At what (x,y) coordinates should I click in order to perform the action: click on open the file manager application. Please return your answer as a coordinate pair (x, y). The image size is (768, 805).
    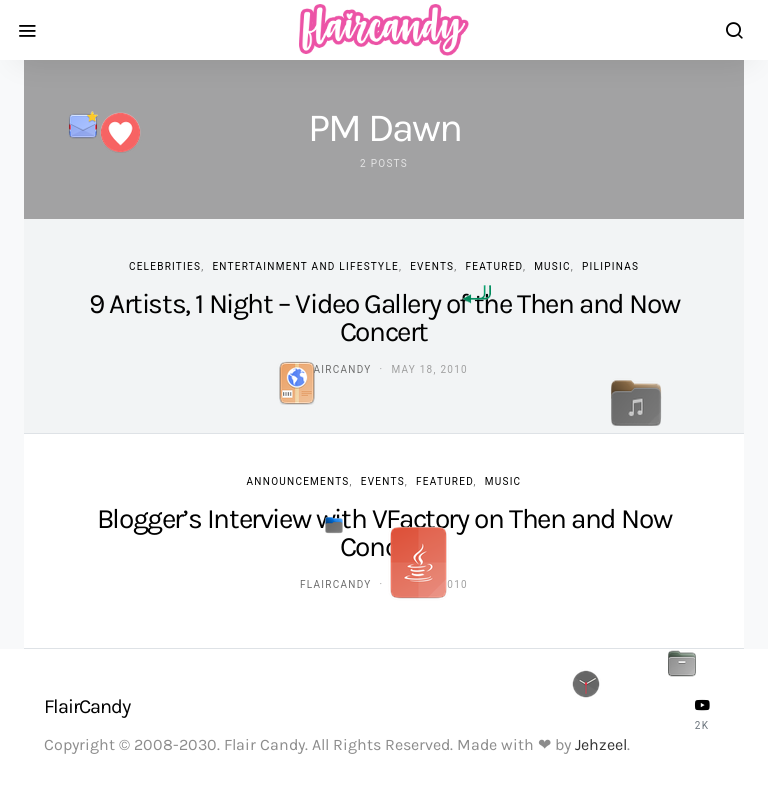
    Looking at the image, I should click on (682, 663).